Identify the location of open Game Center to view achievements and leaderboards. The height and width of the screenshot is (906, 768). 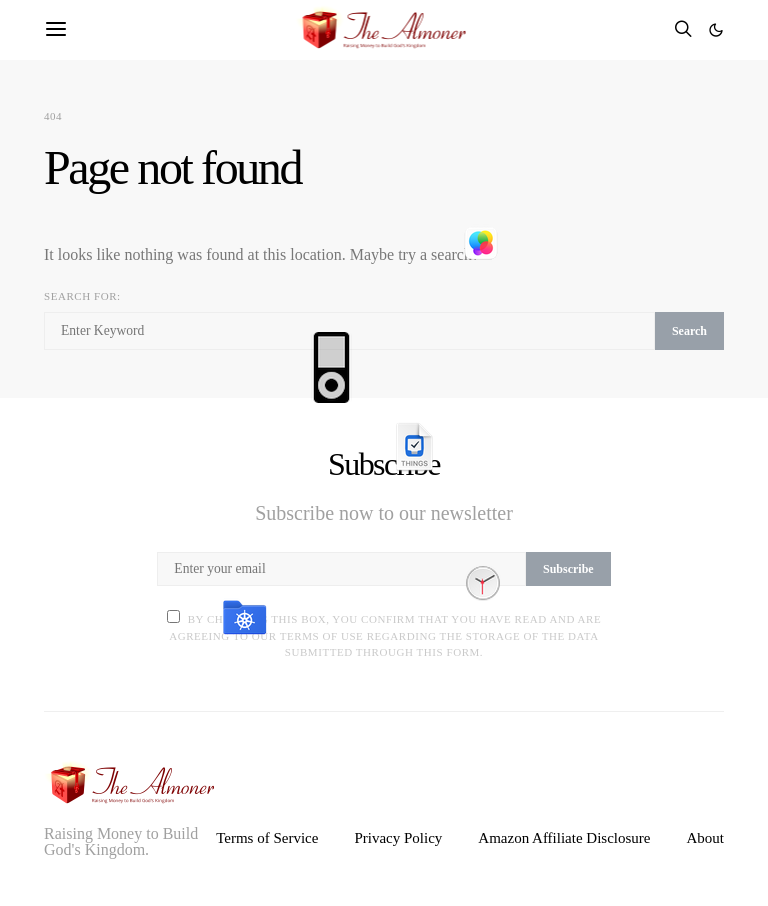
(481, 243).